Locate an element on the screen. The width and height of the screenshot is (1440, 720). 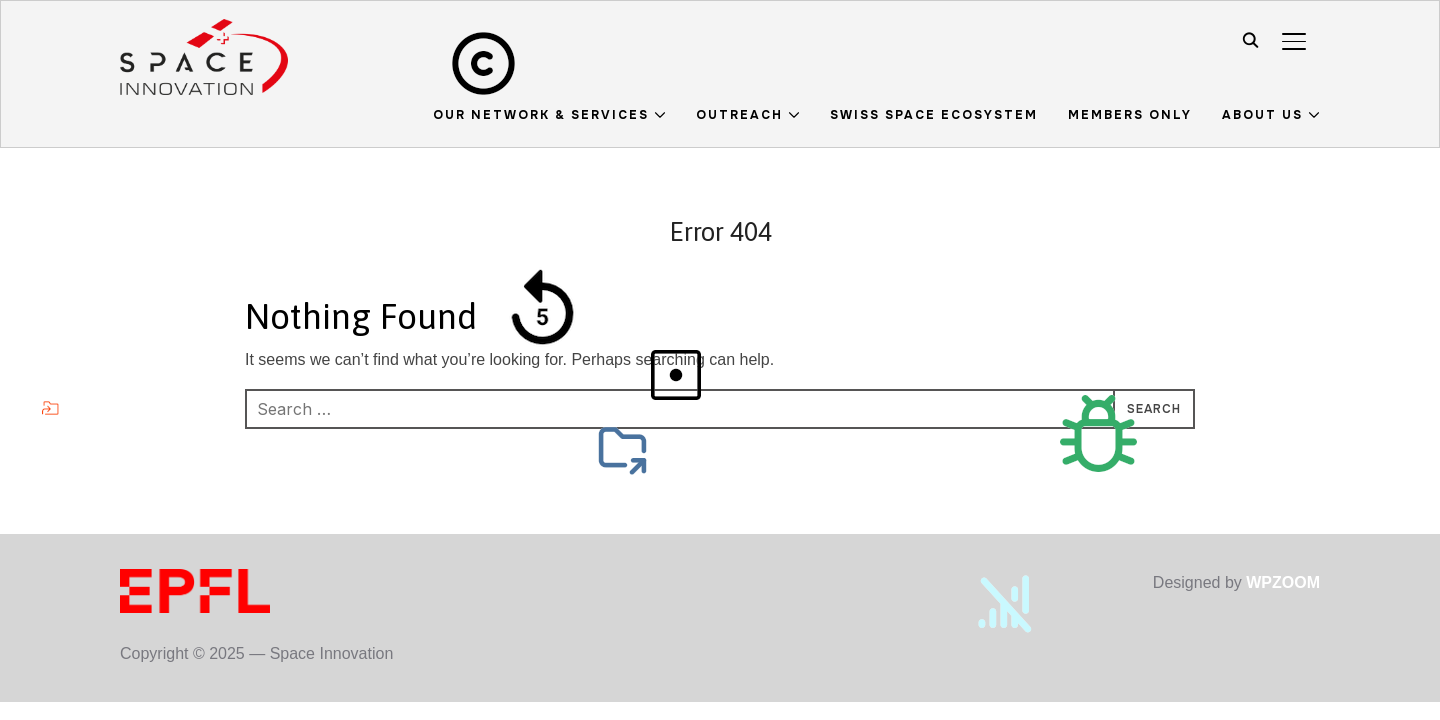
indicates a modified file in a diff view is located at coordinates (676, 375).